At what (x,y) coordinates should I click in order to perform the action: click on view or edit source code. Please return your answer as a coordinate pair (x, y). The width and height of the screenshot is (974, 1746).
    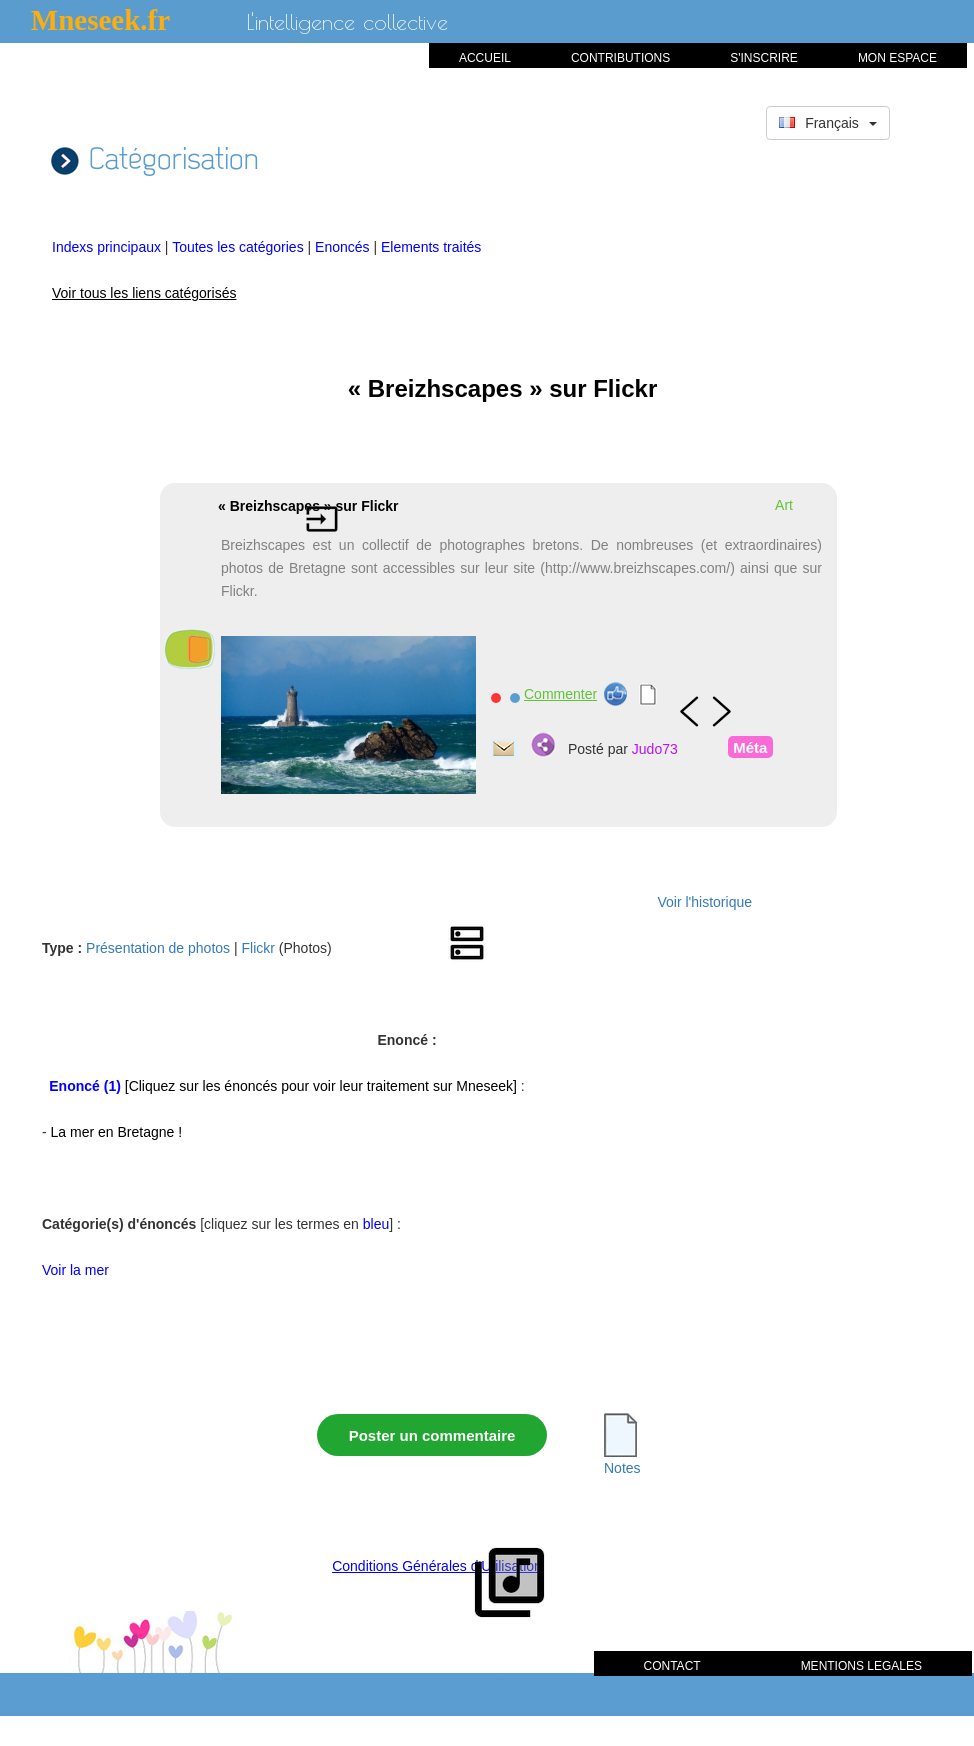
    Looking at the image, I should click on (705, 711).